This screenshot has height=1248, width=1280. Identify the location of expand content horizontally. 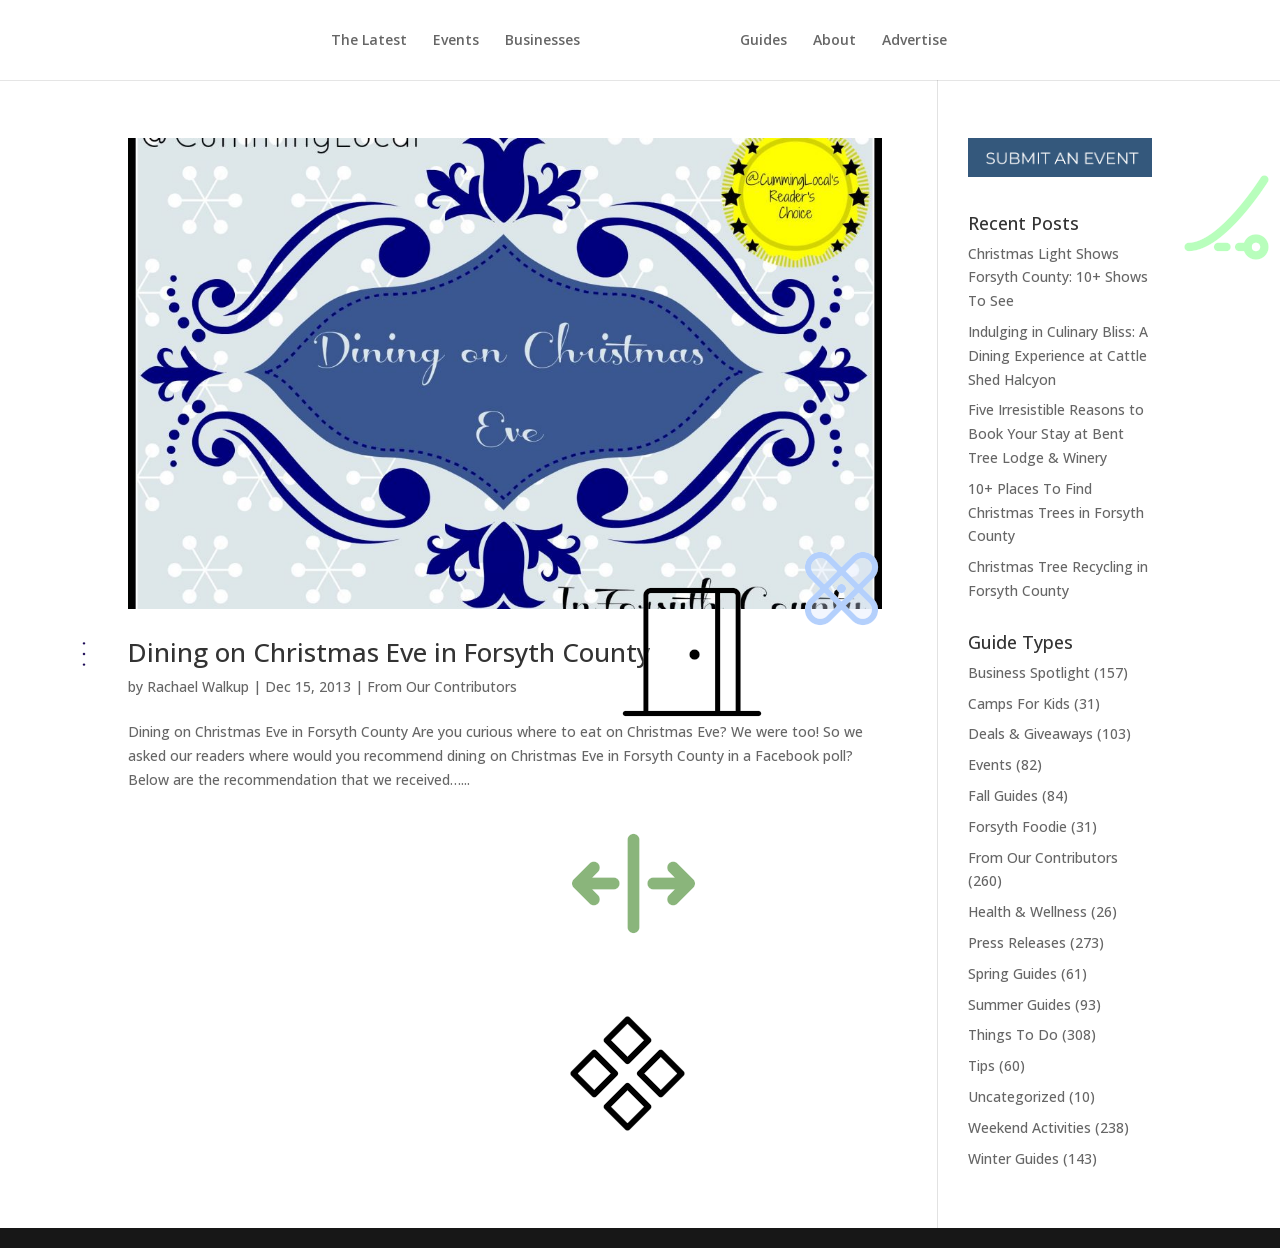
(633, 883).